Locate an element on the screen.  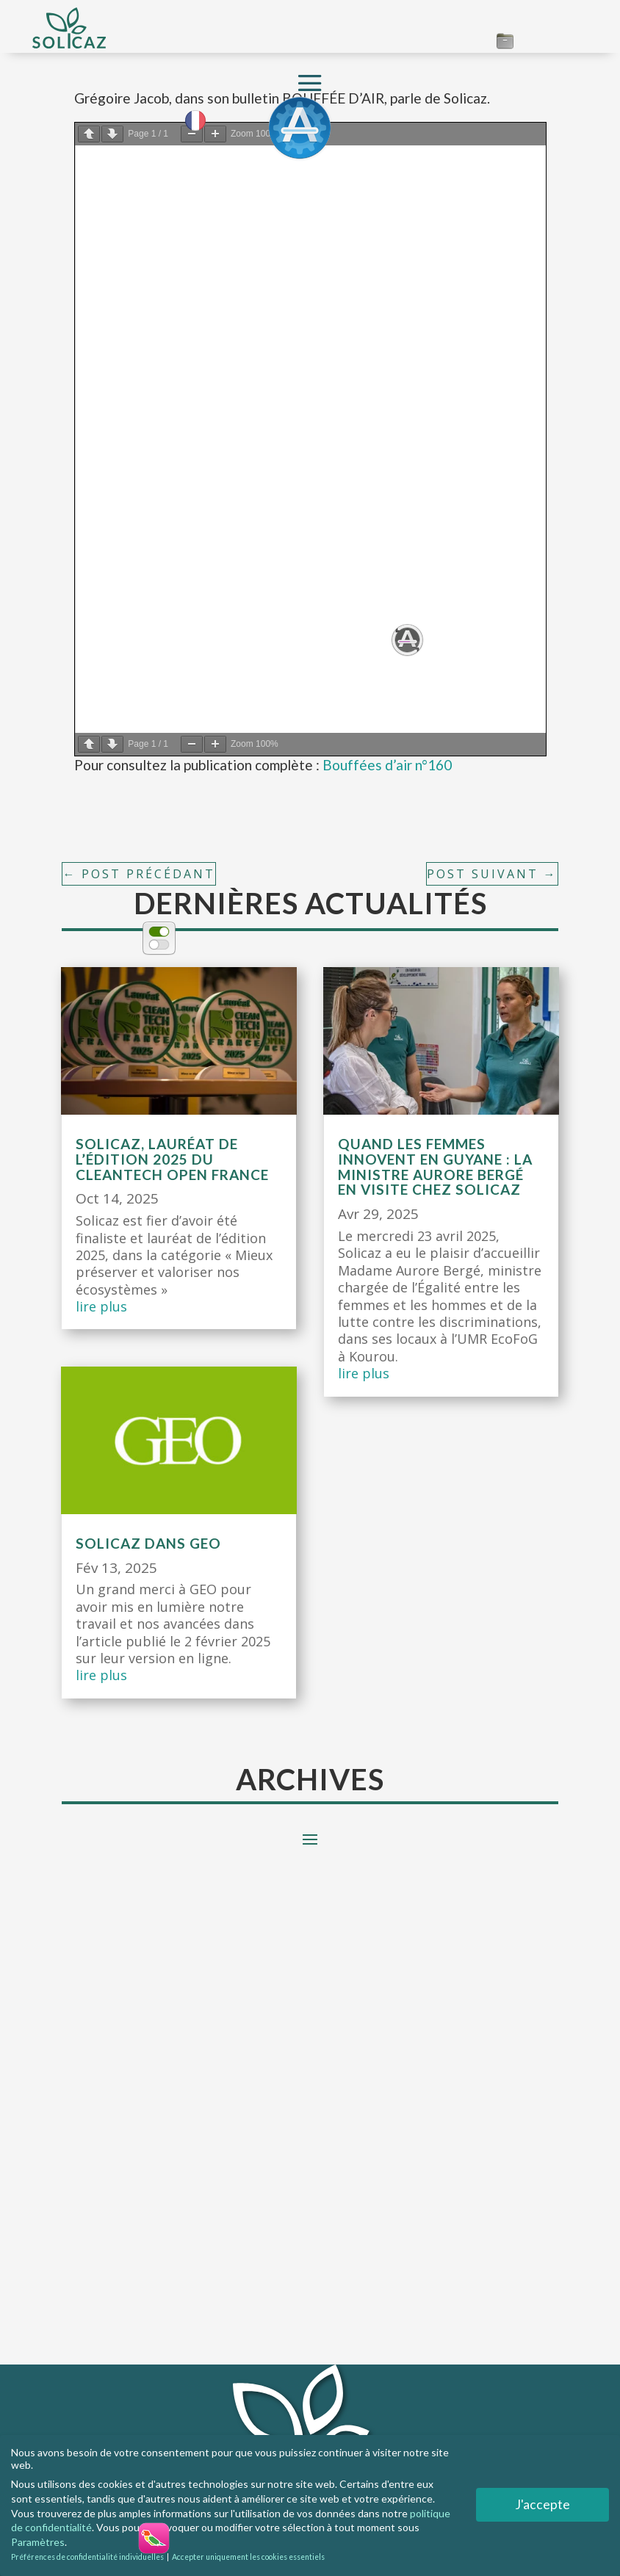
open software properties and driver settings is located at coordinates (300, 128).